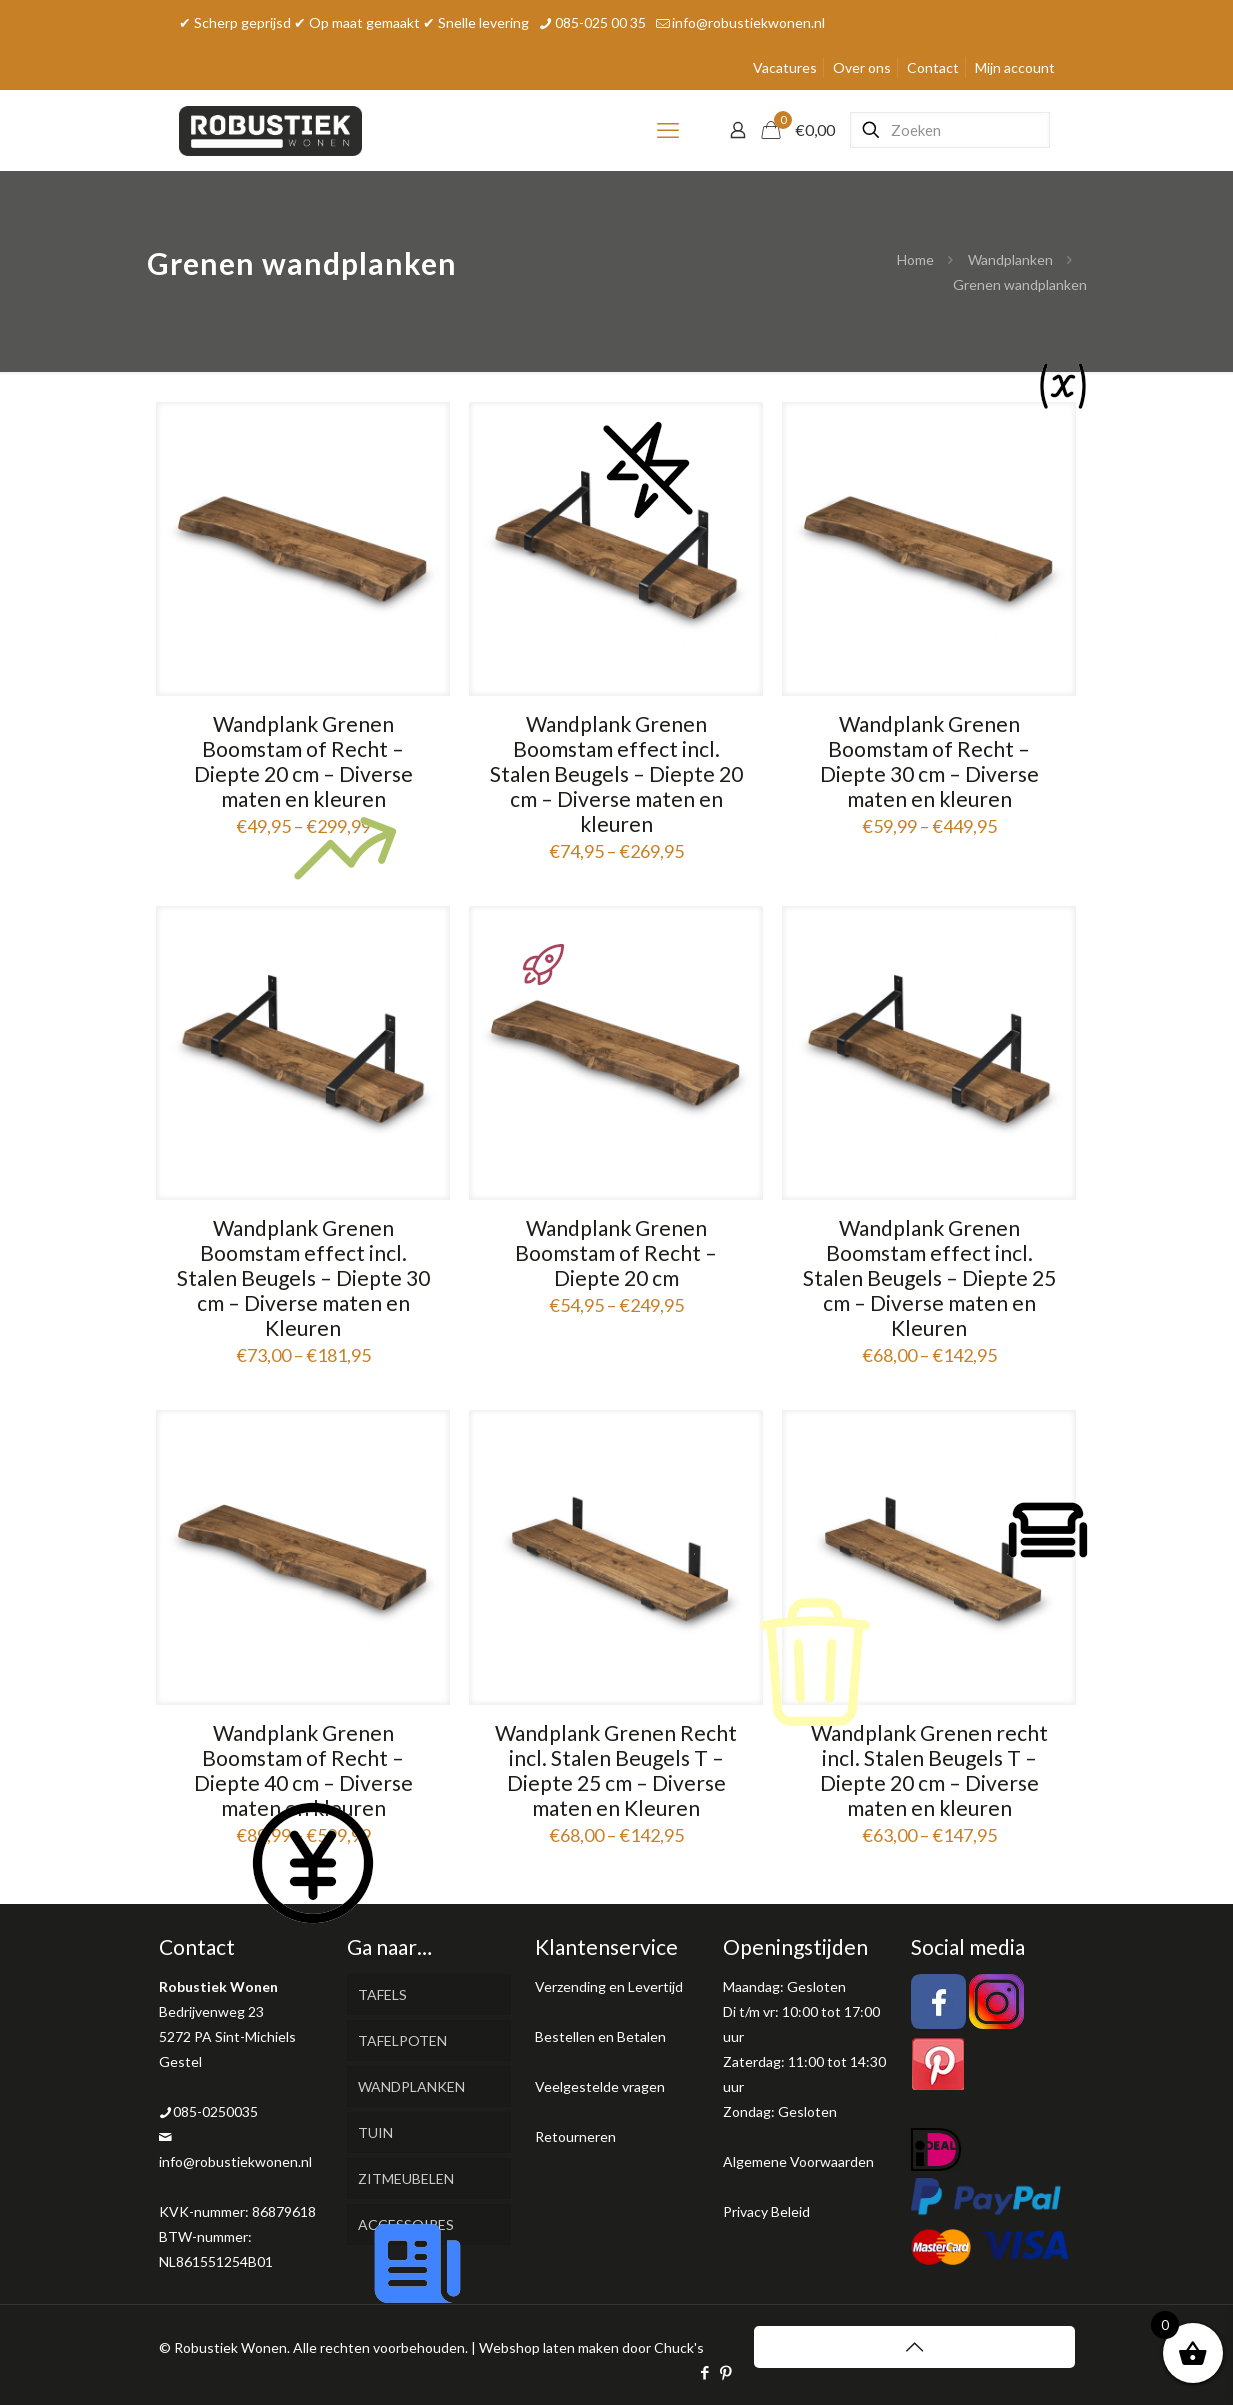 This screenshot has width=1233, height=2405. I want to click on access variable or parameter settings, so click(1063, 386).